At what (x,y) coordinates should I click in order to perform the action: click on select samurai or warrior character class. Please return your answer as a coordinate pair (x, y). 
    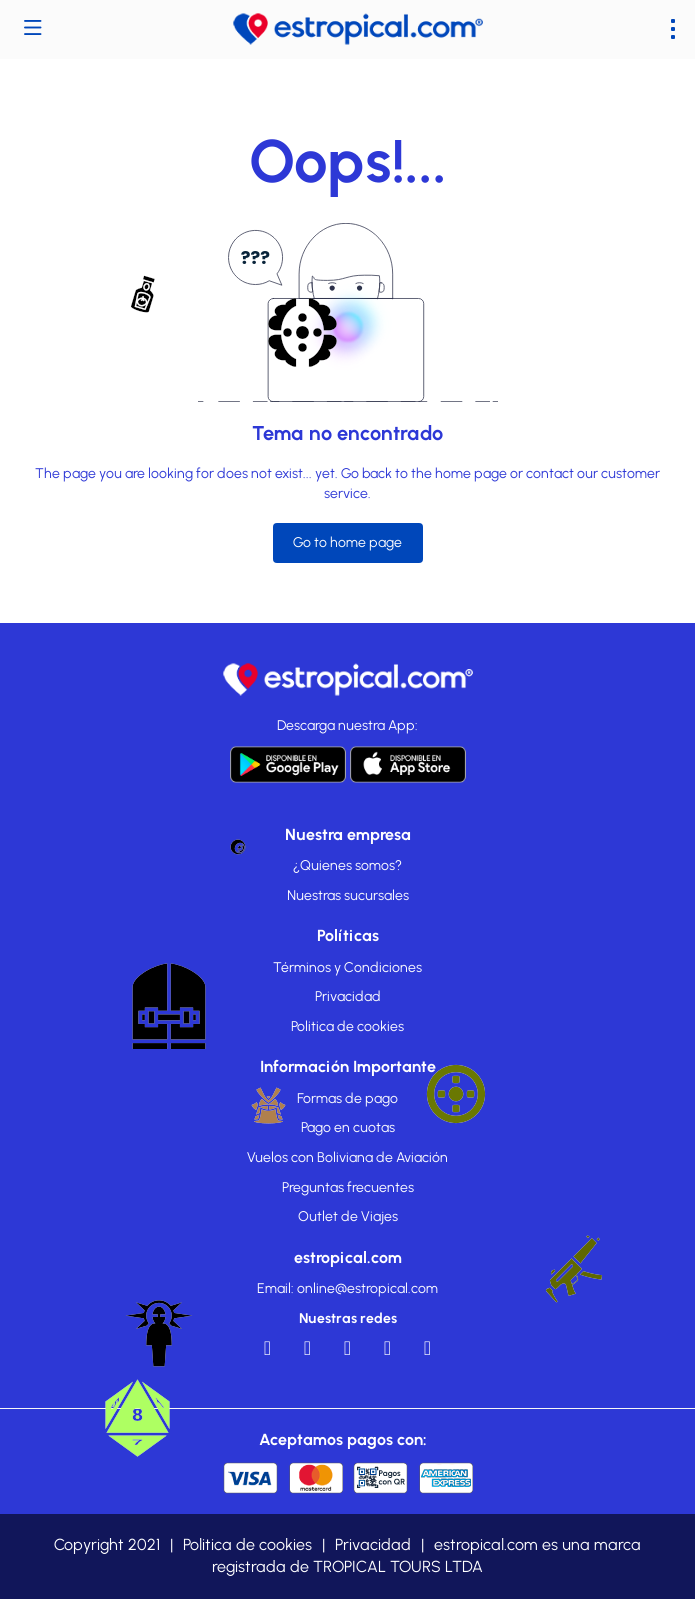
    Looking at the image, I should click on (268, 1105).